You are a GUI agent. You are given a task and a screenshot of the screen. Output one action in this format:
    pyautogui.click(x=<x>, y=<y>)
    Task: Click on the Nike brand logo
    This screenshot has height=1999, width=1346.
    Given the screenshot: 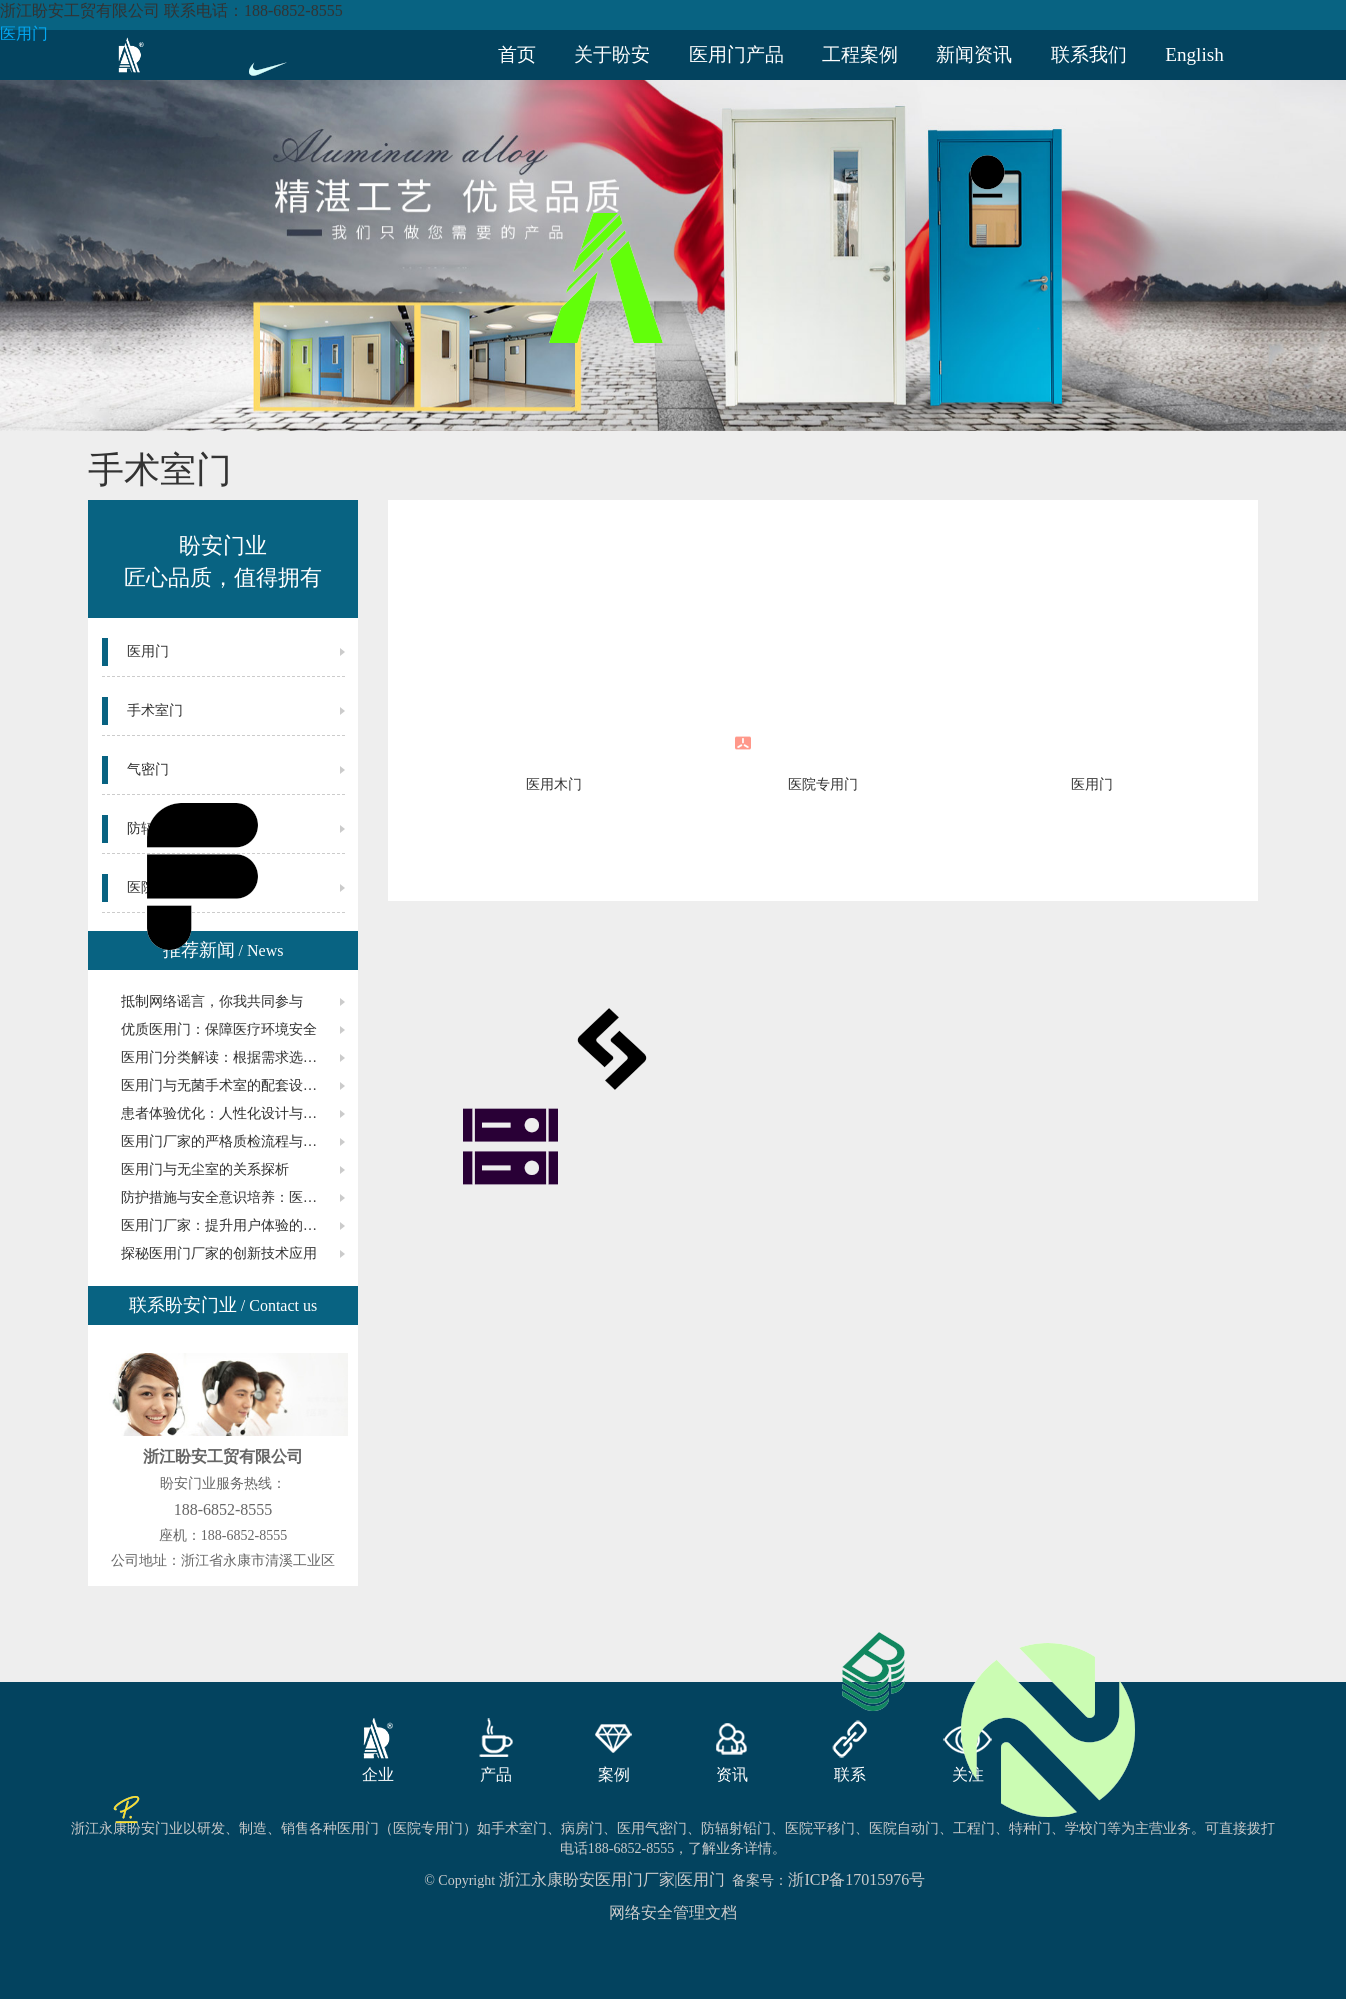 What is the action you would take?
    pyautogui.click(x=268, y=69)
    